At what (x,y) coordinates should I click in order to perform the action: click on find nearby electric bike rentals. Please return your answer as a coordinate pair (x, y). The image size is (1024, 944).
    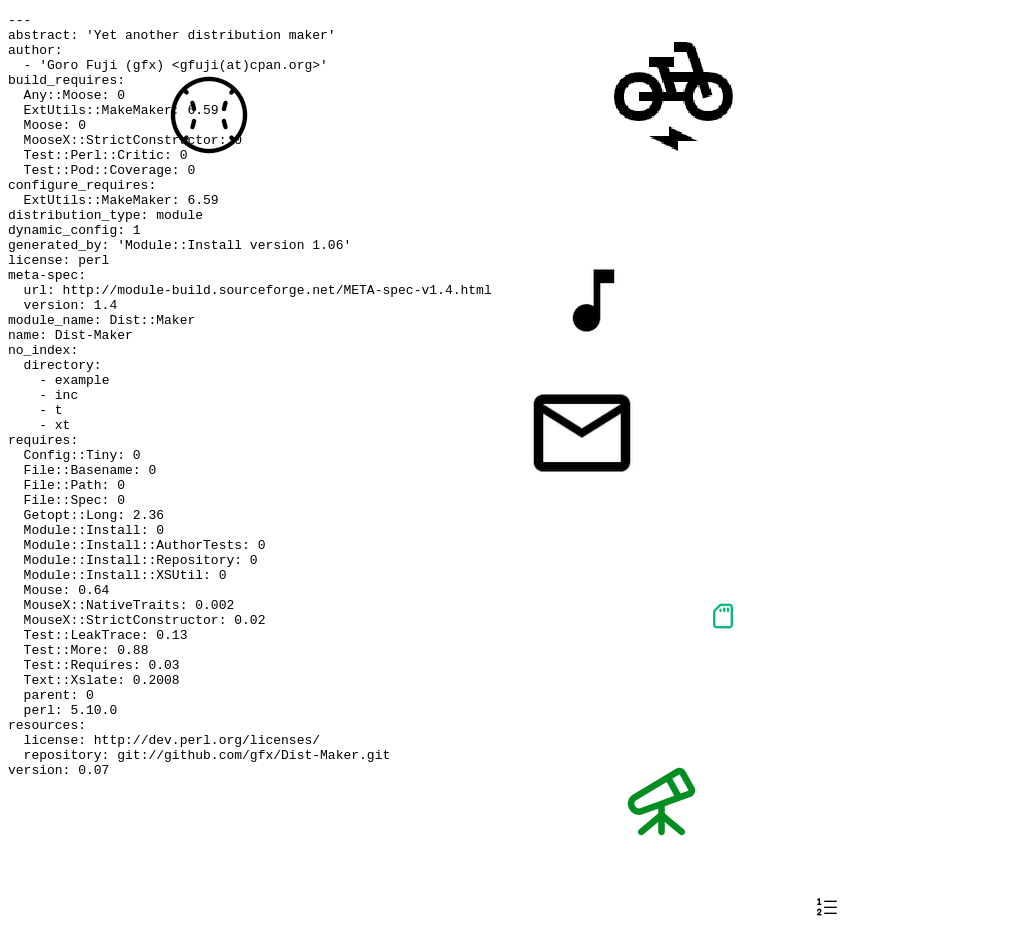
    Looking at the image, I should click on (673, 96).